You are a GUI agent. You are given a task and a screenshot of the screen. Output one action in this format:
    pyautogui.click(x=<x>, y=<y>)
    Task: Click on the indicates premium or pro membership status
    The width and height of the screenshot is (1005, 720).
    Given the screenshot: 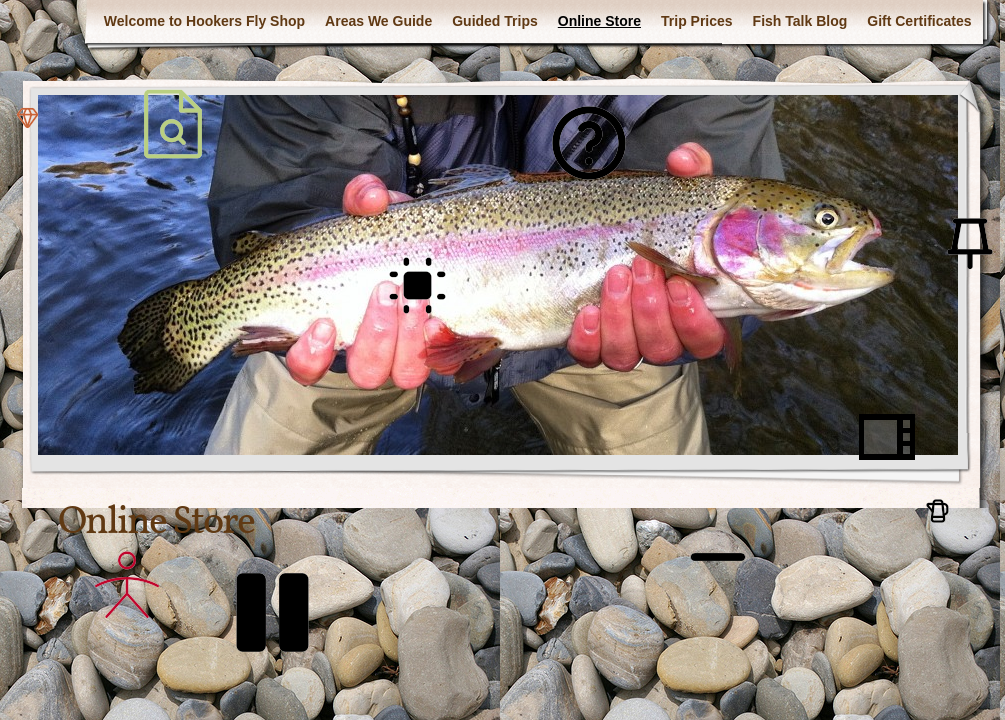 What is the action you would take?
    pyautogui.click(x=27, y=117)
    